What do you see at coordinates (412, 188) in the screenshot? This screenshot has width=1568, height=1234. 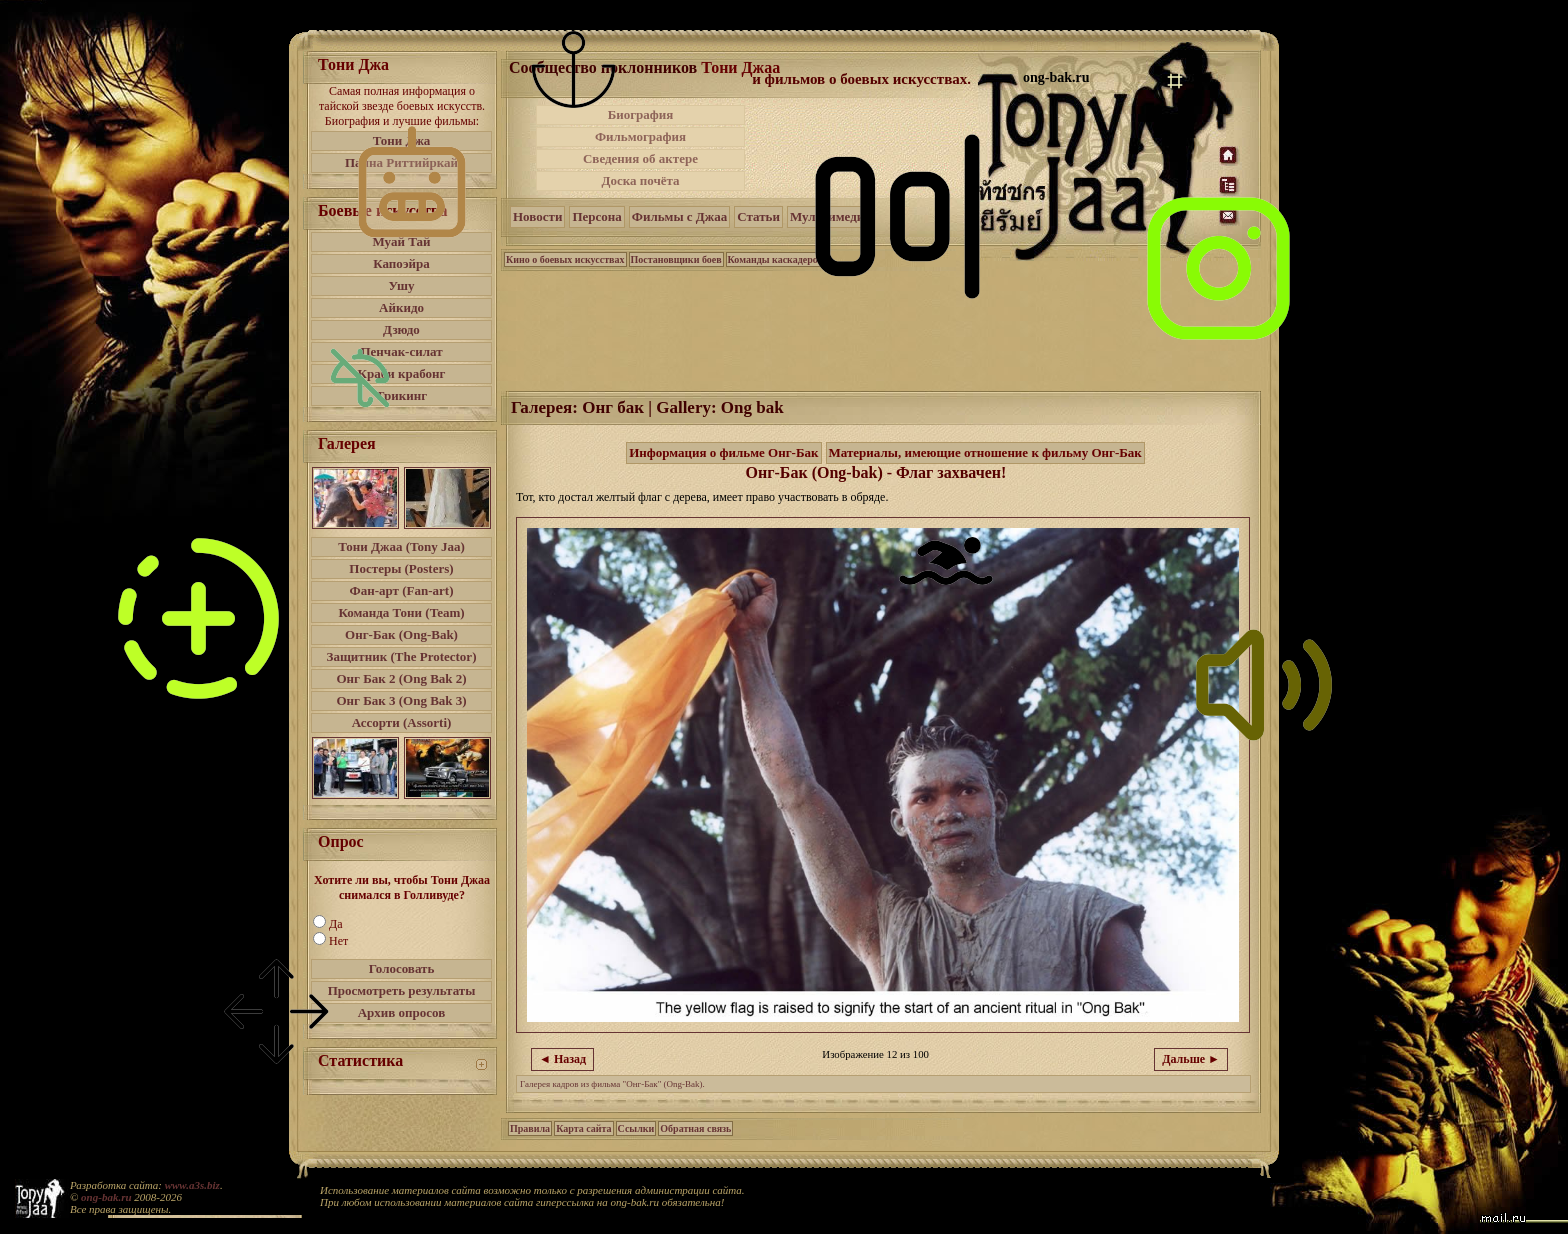 I see `access AI assistant or chatbot` at bounding box center [412, 188].